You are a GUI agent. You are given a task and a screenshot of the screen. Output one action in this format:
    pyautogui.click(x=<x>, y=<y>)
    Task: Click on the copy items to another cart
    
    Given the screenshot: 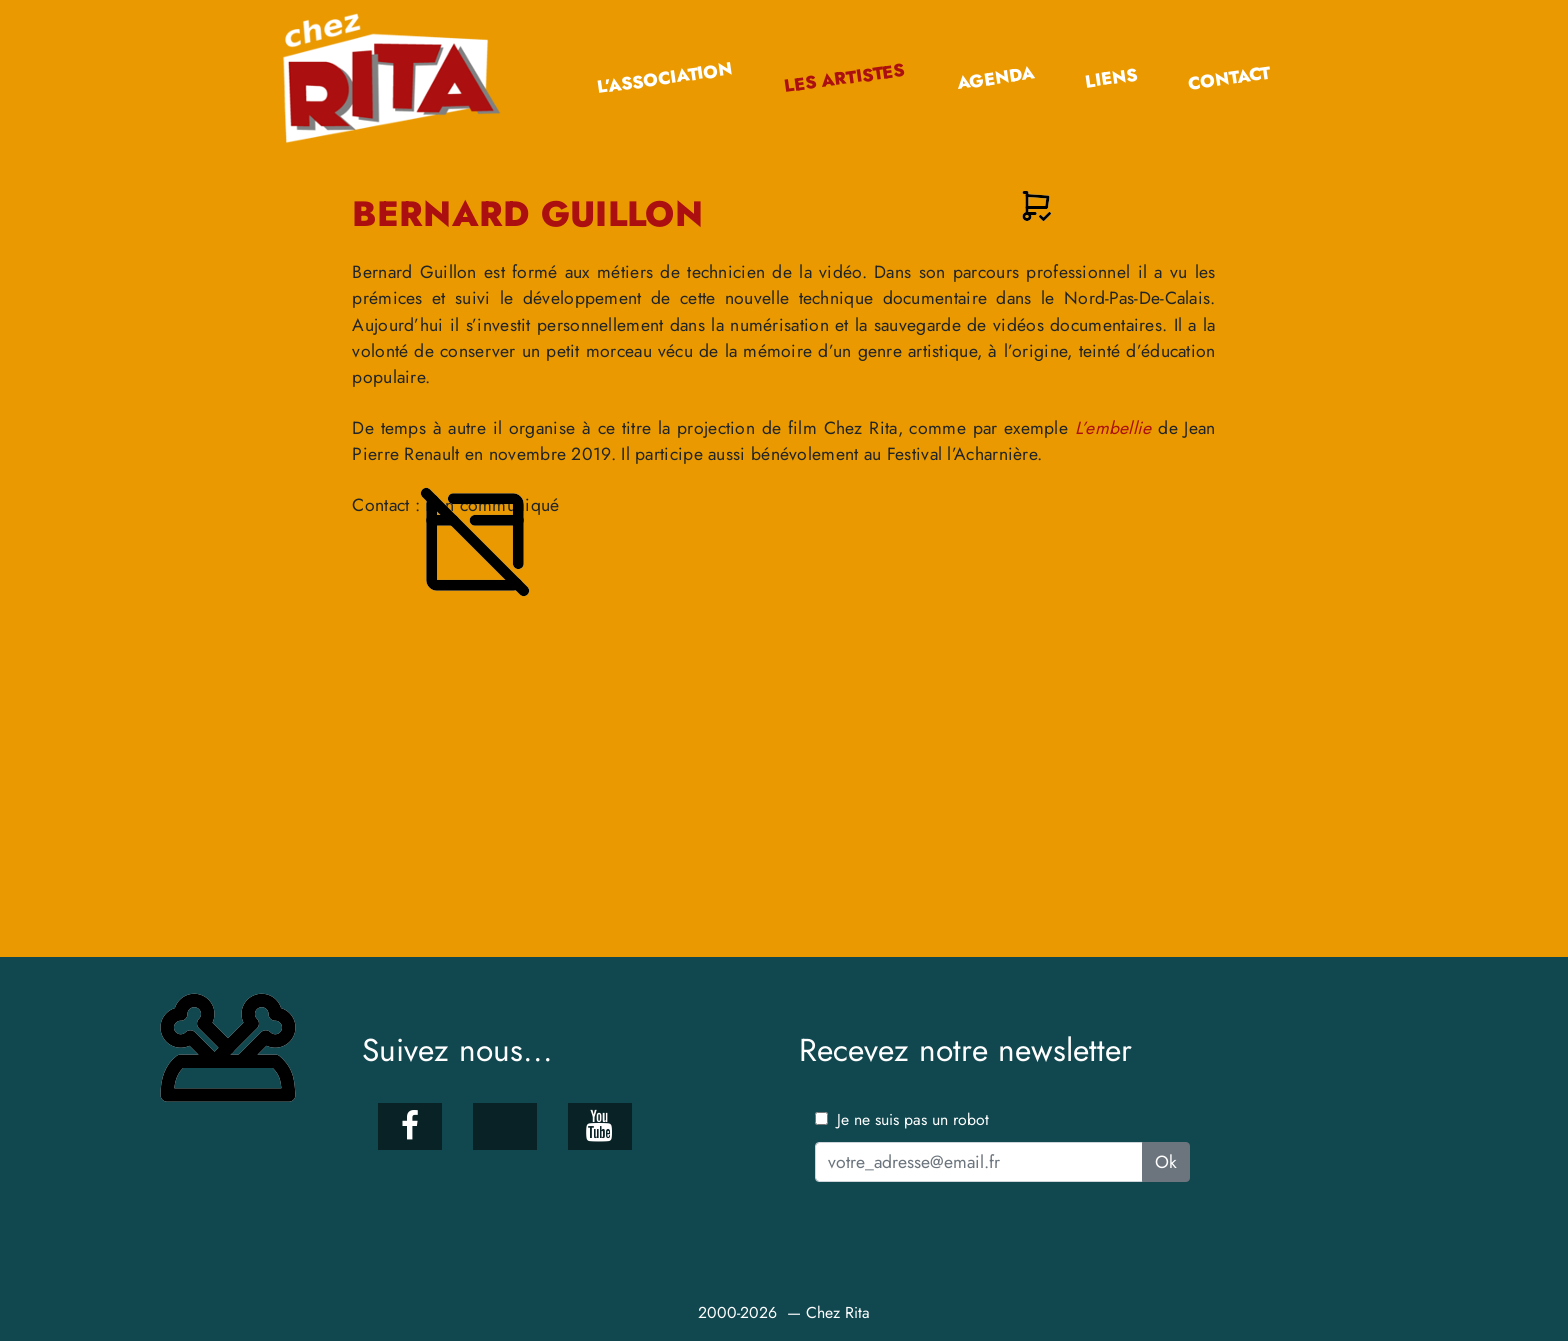 What is the action you would take?
    pyautogui.click(x=1036, y=206)
    